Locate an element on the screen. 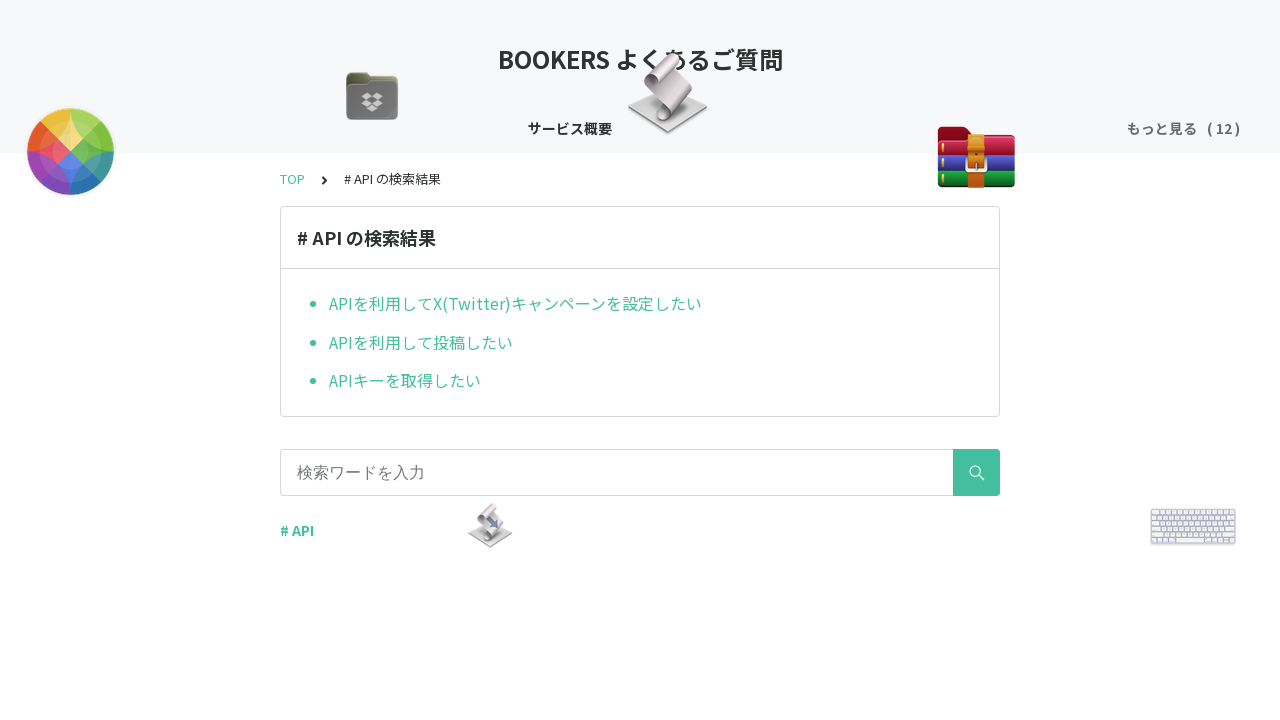  connect a wireless bluetooth keyboard is located at coordinates (1193, 526).